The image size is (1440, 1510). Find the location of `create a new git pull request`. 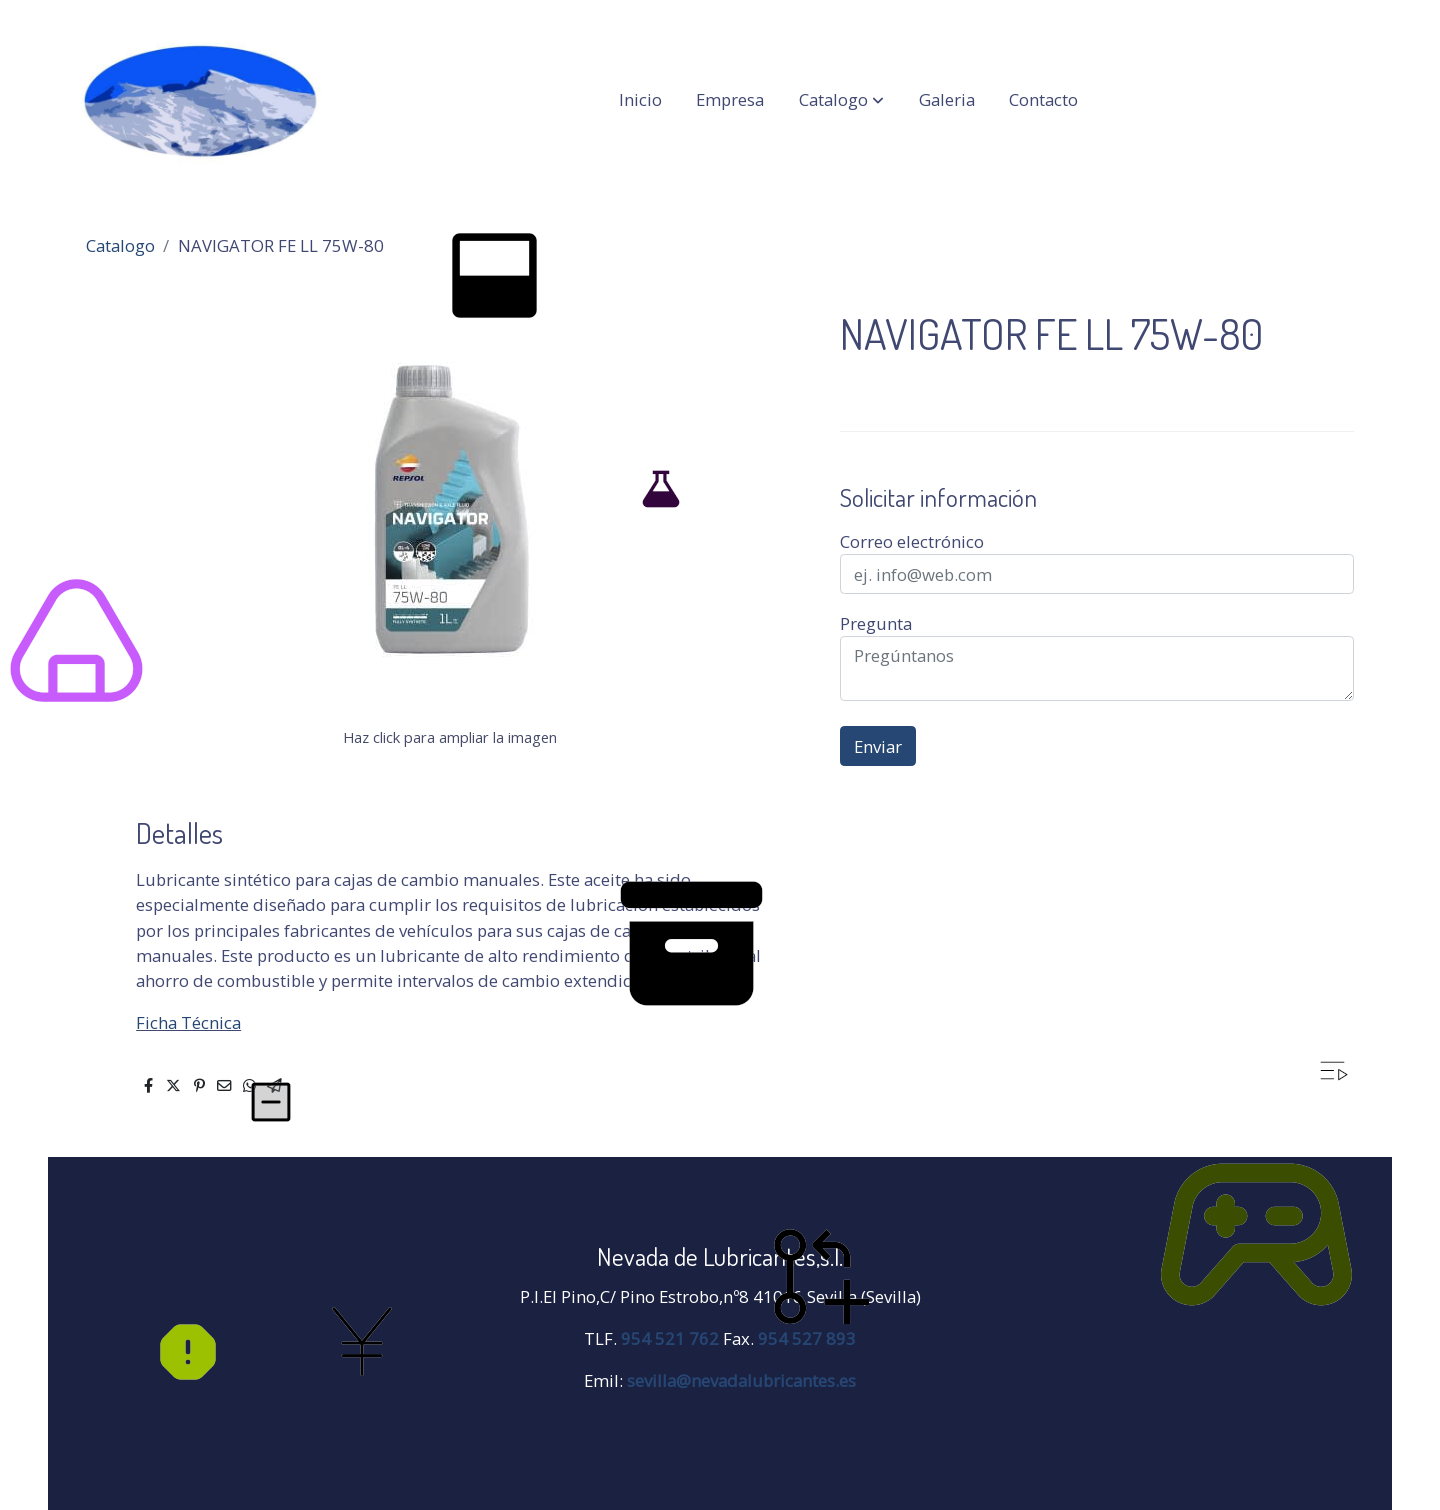

create a new git pull request is located at coordinates (818, 1273).